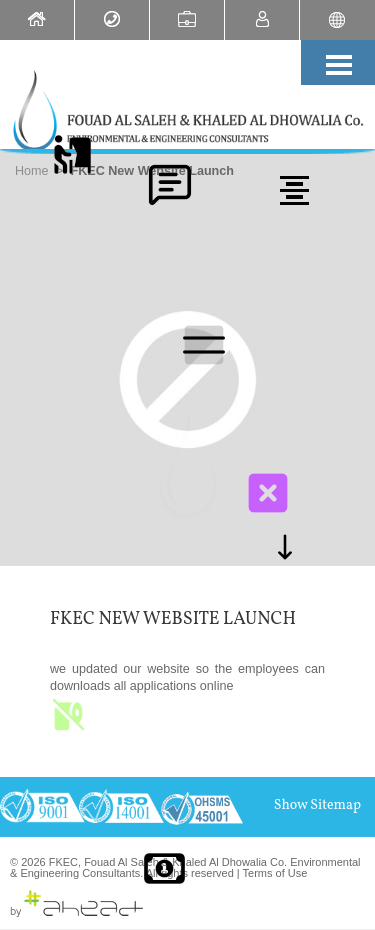  Describe the element at coordinates (268, 493) in the screenshot. I see `close or dismiss a dialog box` at that location.